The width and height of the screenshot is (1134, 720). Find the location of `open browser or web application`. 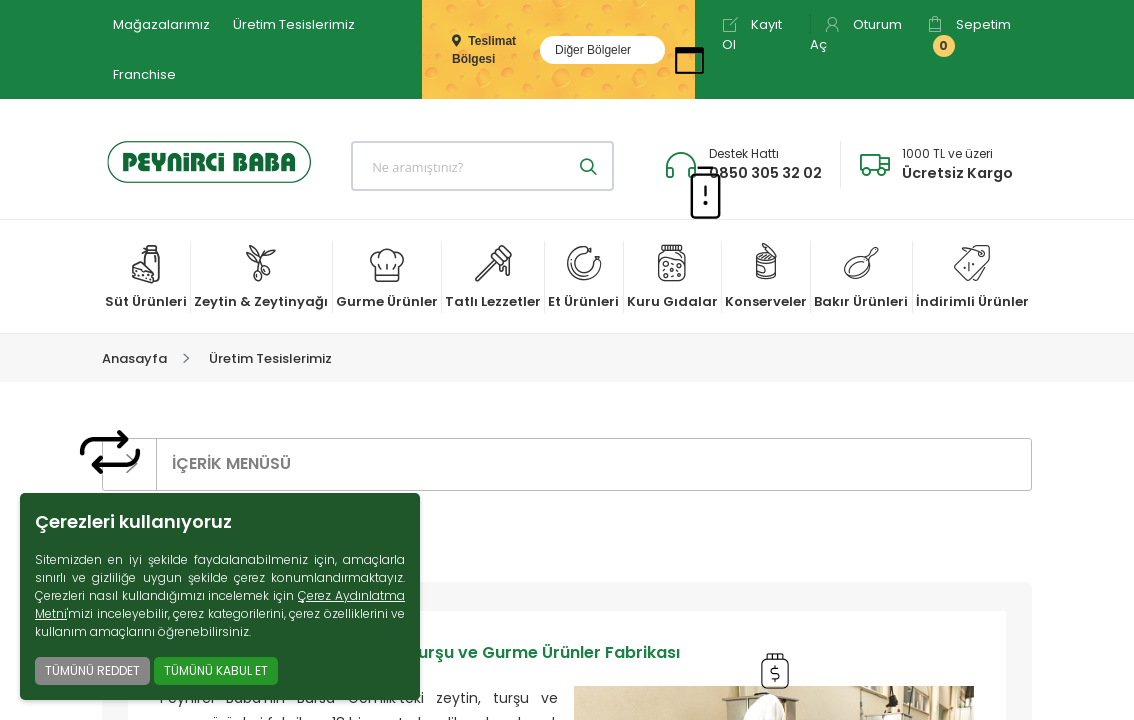

open browser or web application is located at coordinates (689, 60).